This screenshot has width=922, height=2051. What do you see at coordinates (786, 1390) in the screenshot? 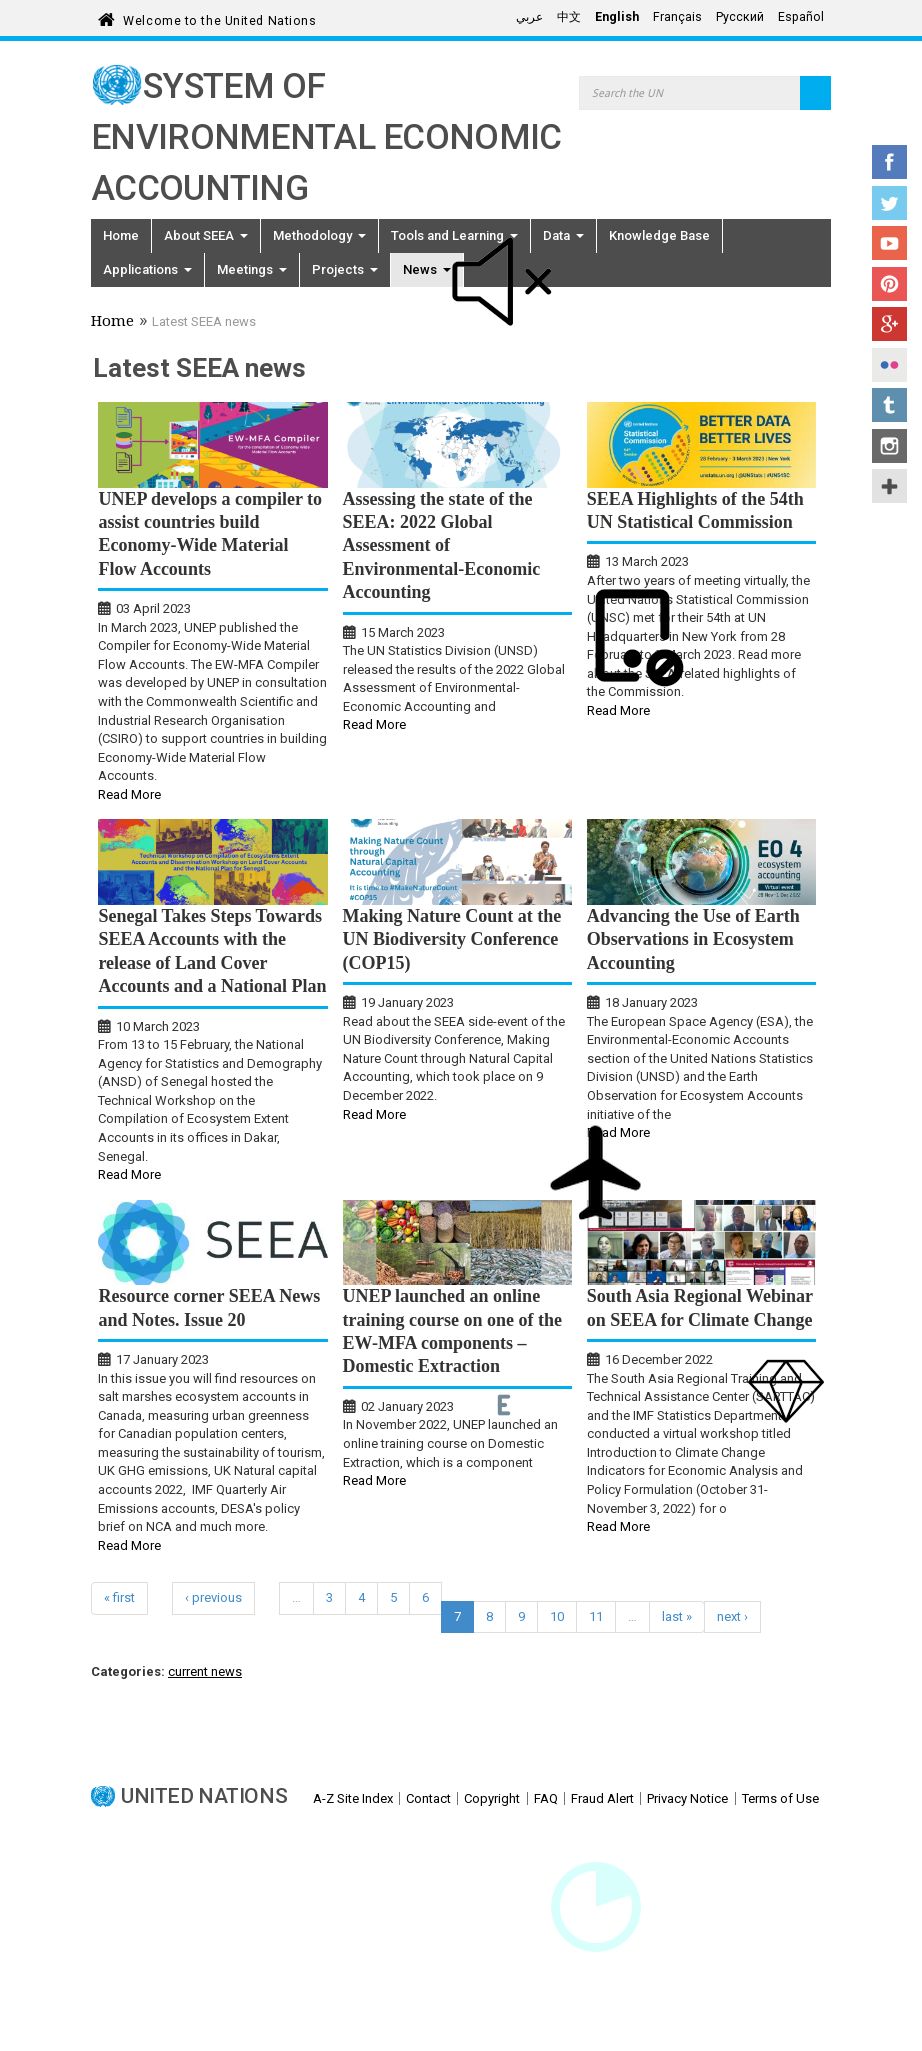
I see `open sketch design app` at bounding box center [786, 1390].